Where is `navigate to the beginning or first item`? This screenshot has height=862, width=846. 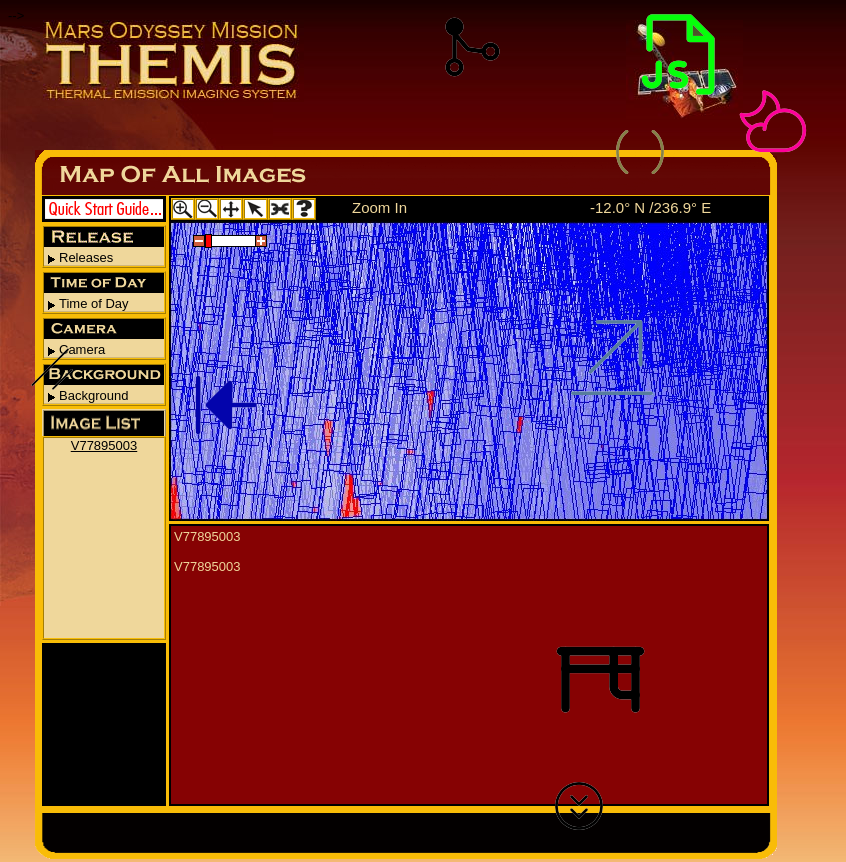
navigate to the beginning or first item is located at coordinates (225, 405).